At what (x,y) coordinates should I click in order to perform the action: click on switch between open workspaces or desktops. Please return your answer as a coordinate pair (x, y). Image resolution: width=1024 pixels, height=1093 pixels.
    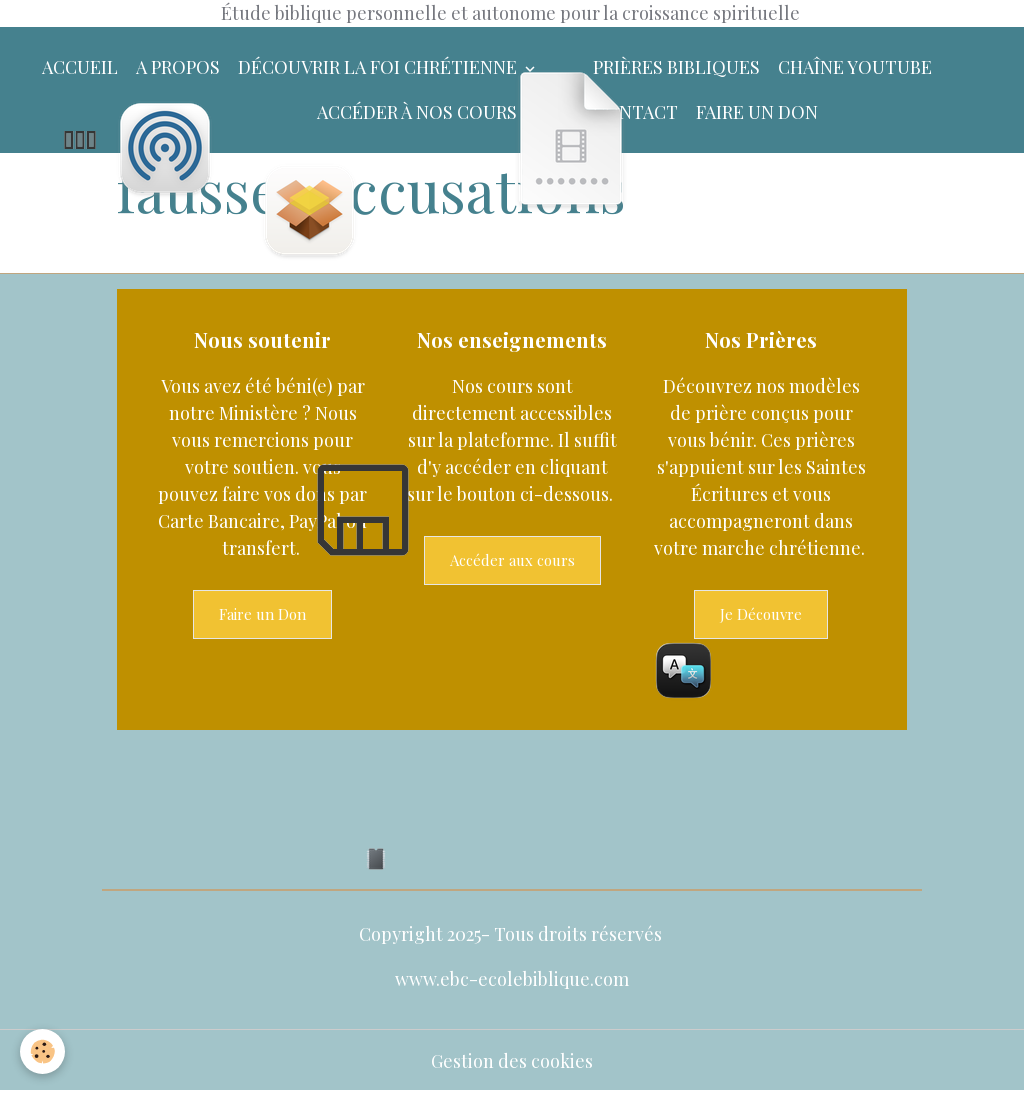
    Looking at the image, I should click on (80, 140).